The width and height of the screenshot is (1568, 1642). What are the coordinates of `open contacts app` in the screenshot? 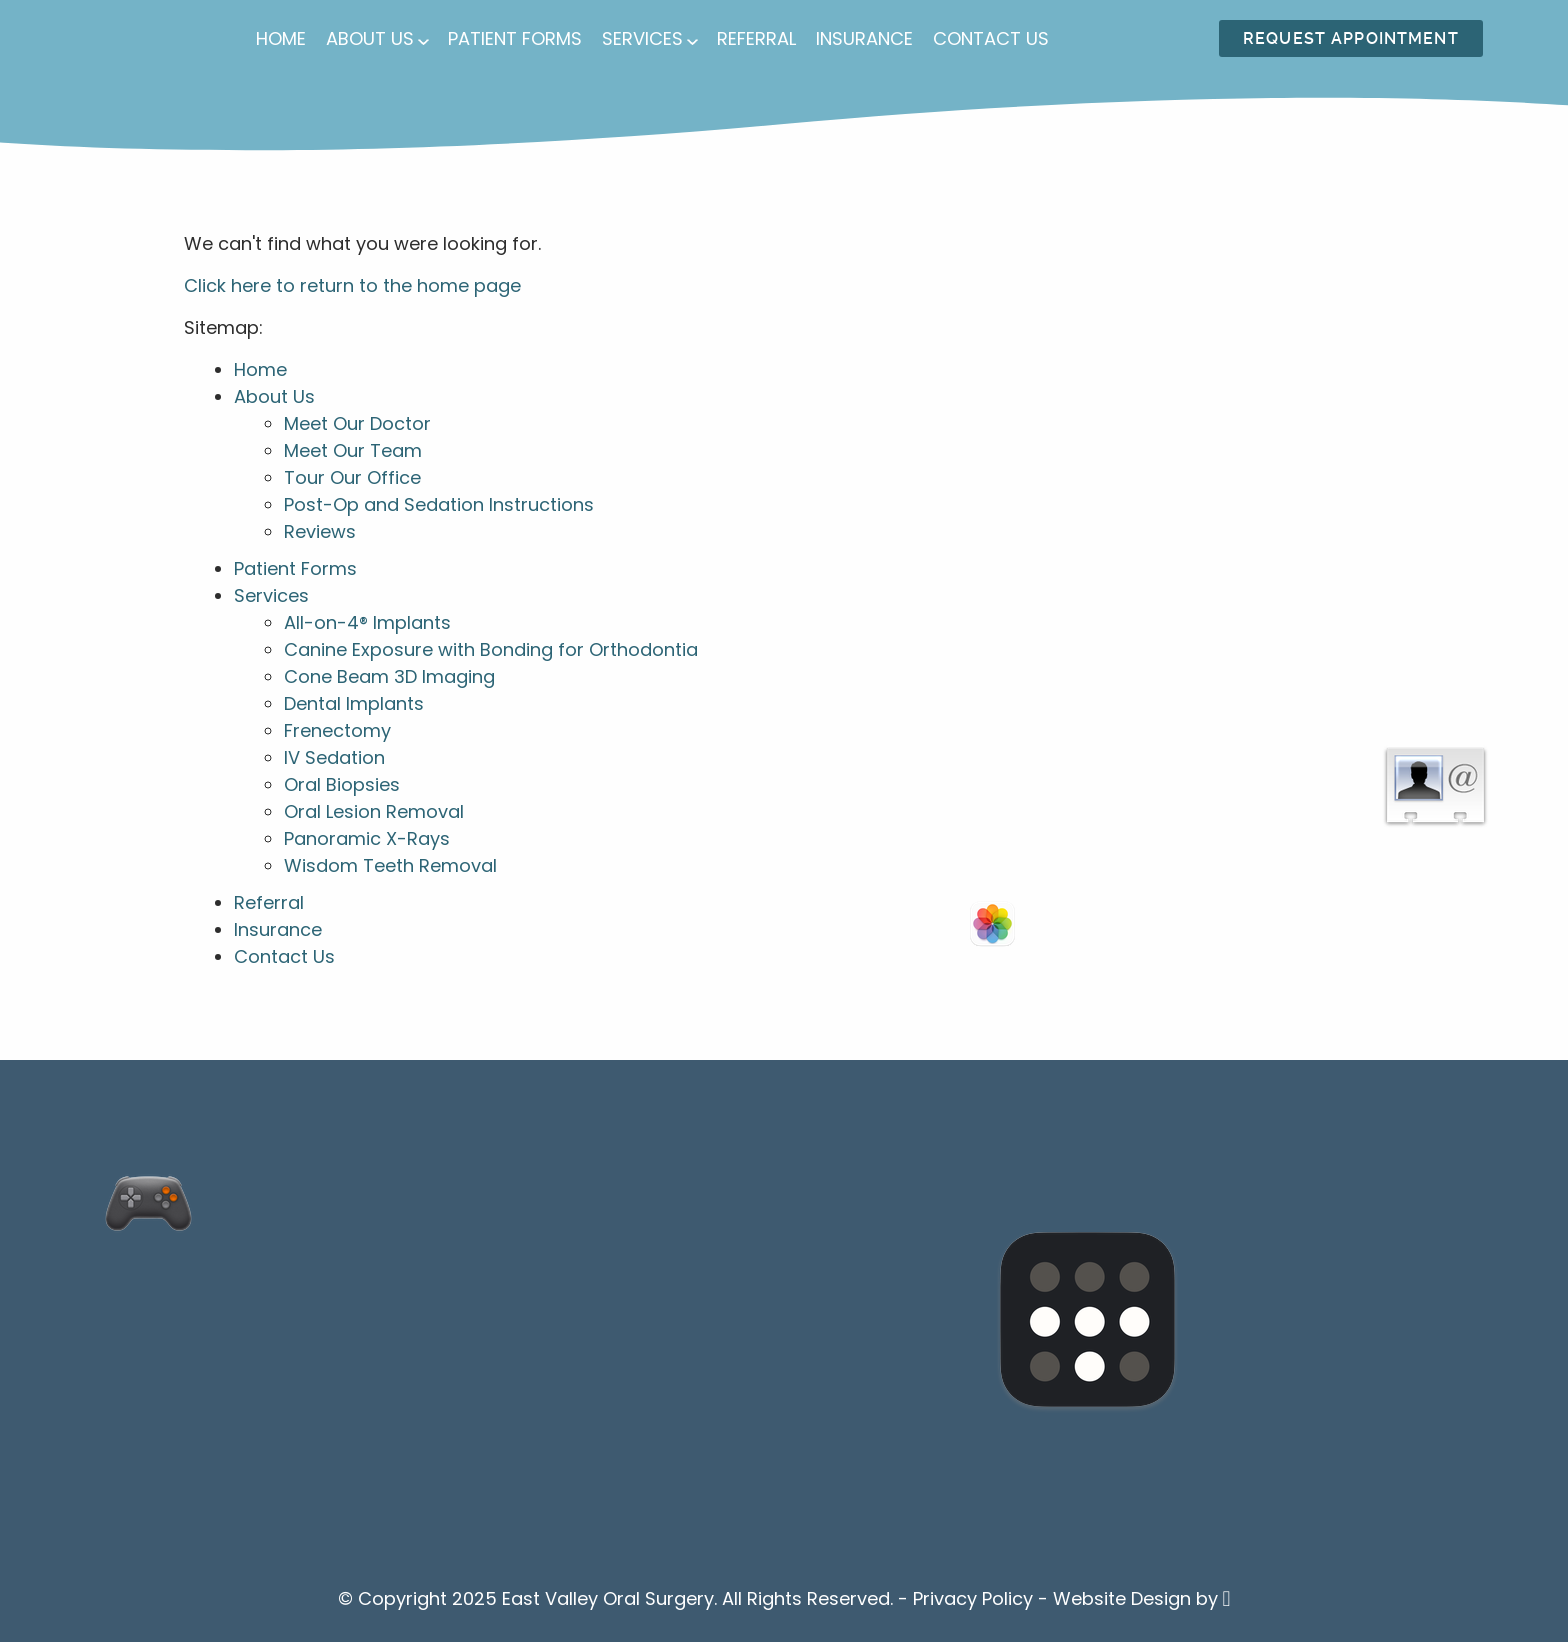 It's located at (1435, 785).